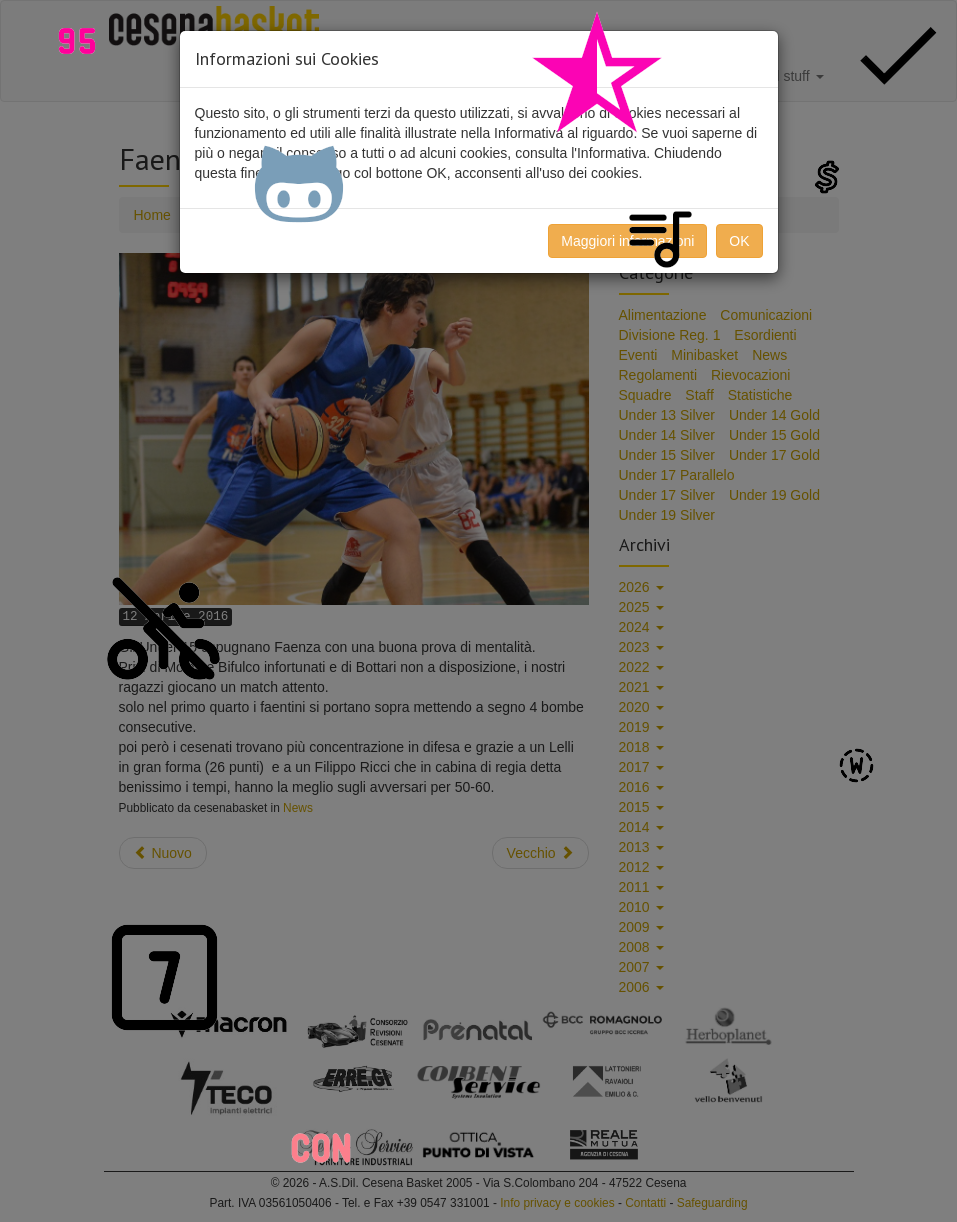  What do you see at coordinates (660, 239) in the screenshot?
I see `view your music playlist` at bounding box center [660, 239].